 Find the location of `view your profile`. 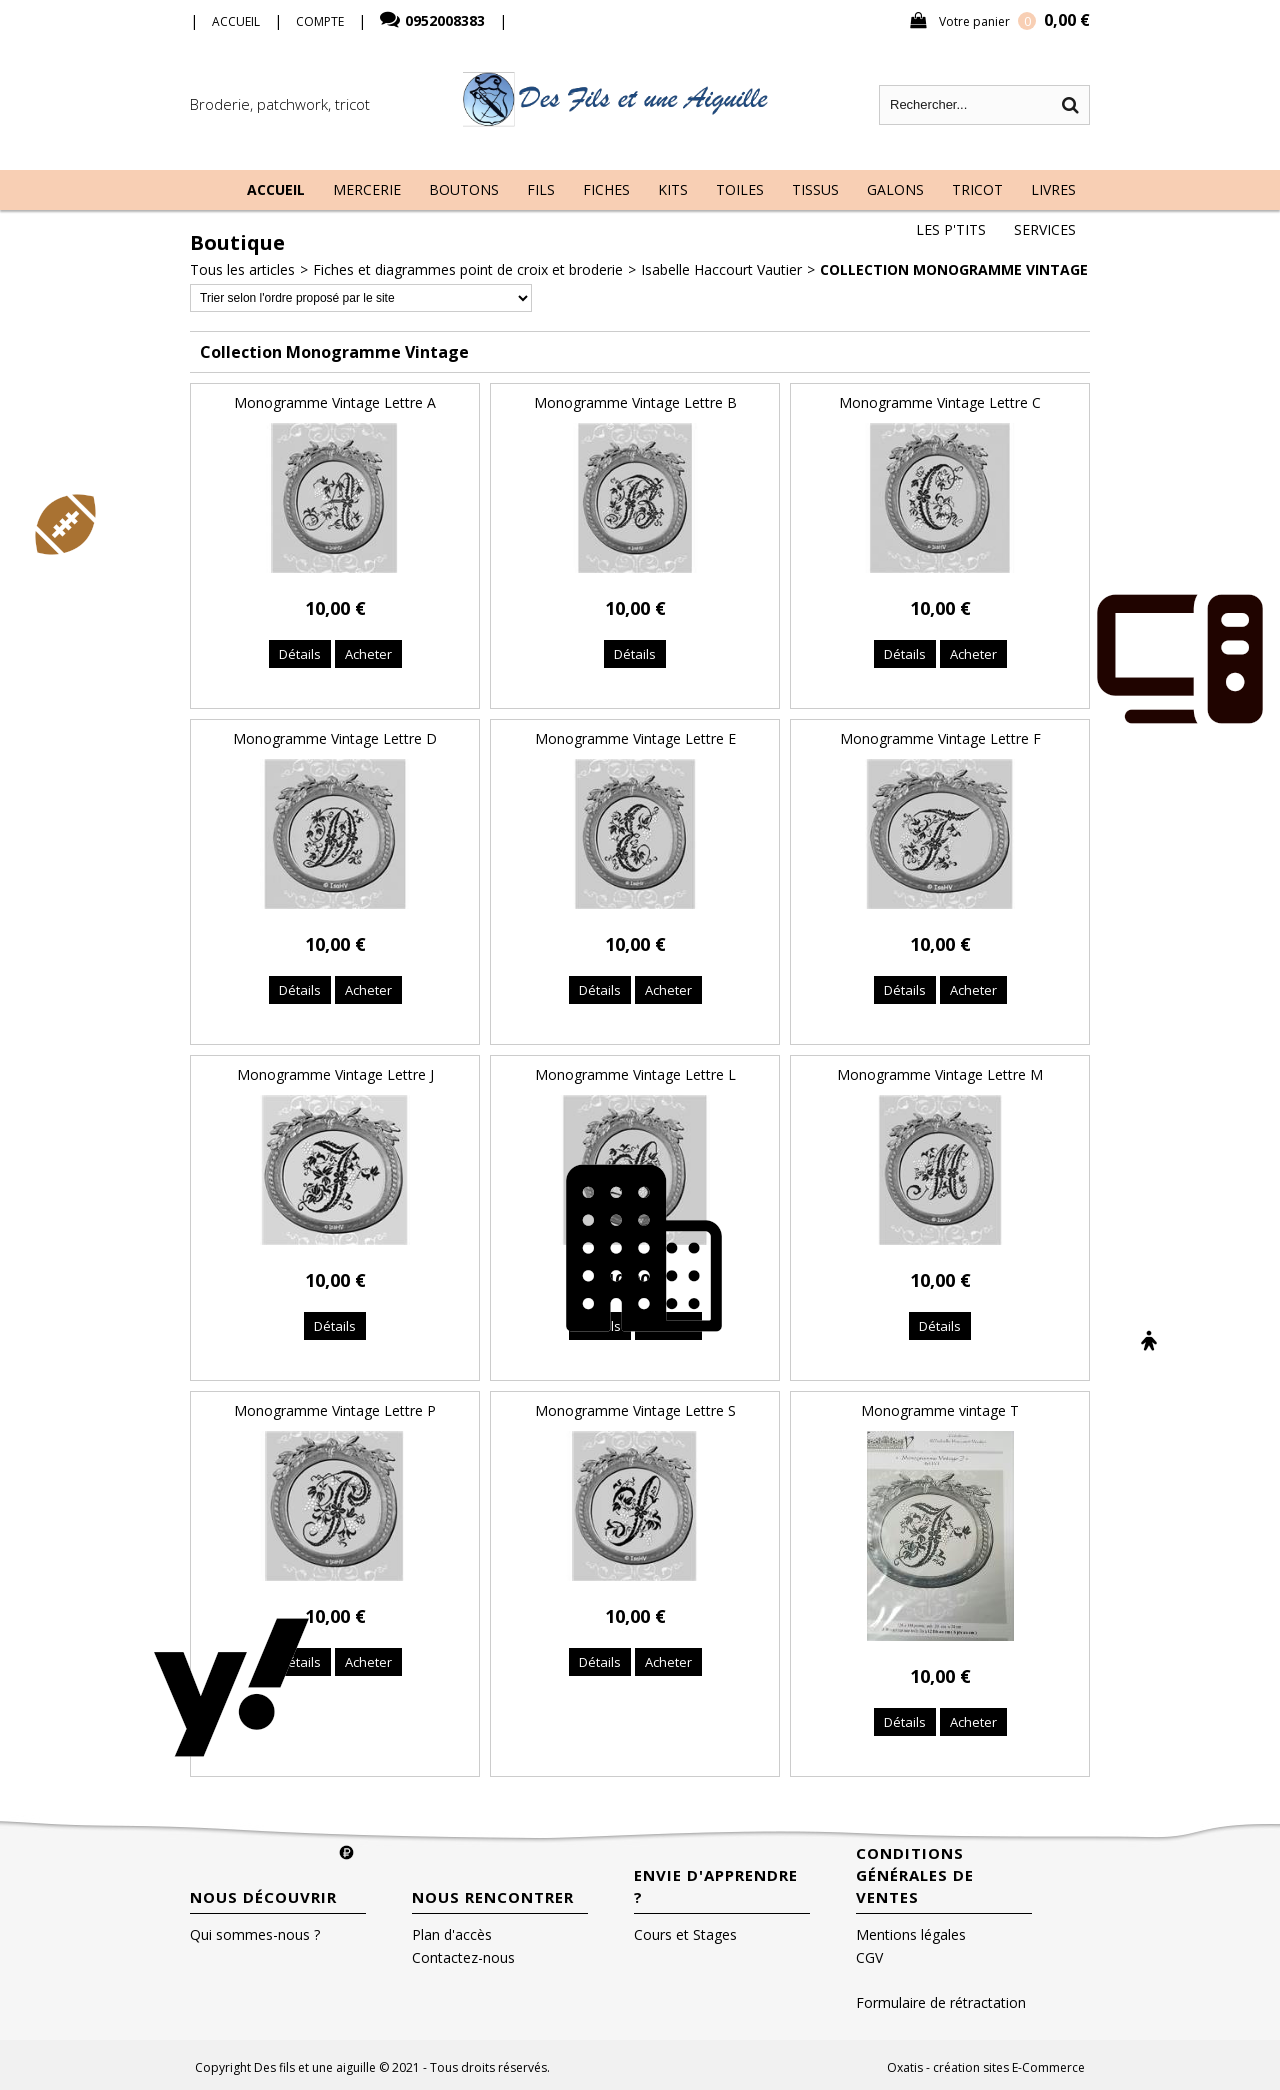

view your profile is located at coordinates (1149, 1341).